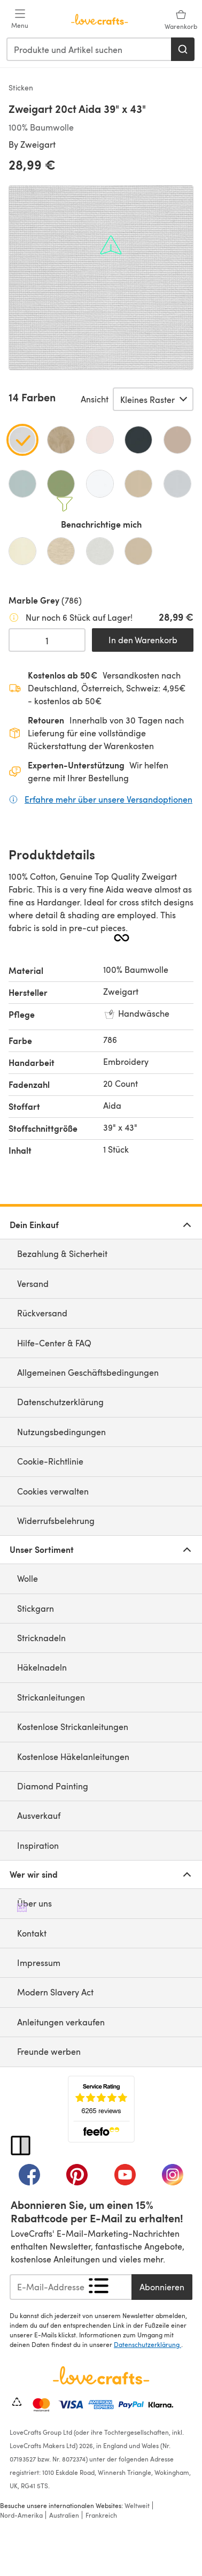 This screenshot has height=2576, width=202. Describe the element at coordinates (20, 2145) in the screenshot. I see `toggle half-screen or split view mode` at that location.